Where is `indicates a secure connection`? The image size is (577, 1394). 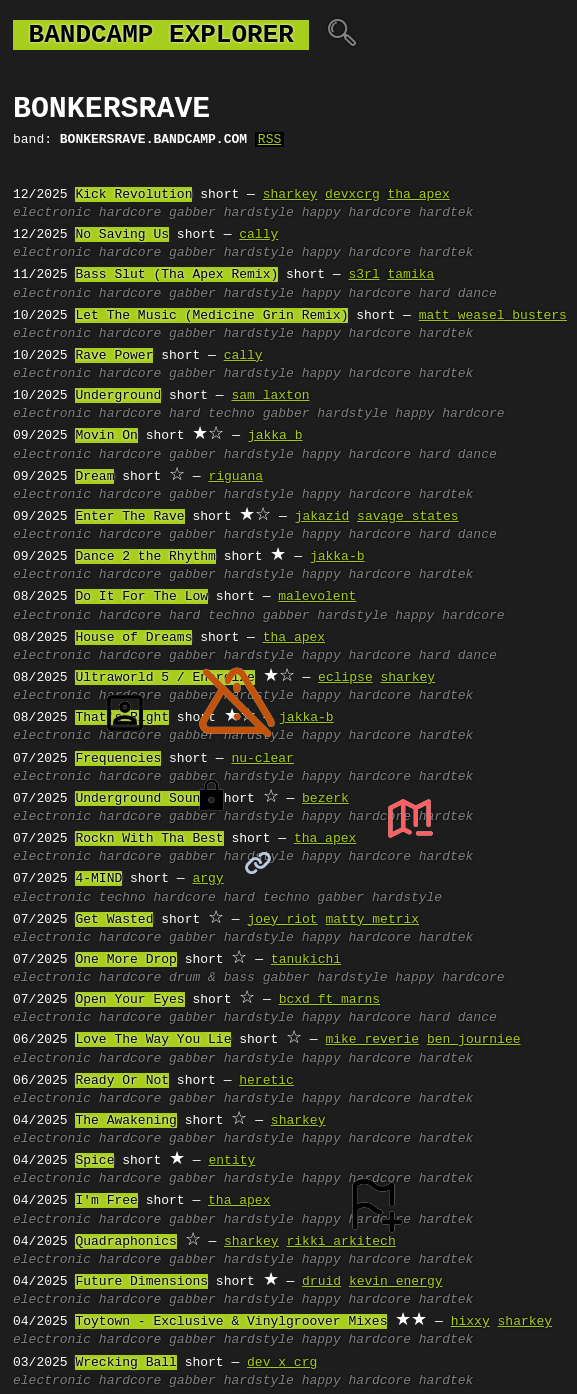
indicates a secure connection is located at coordinates (211, 795).